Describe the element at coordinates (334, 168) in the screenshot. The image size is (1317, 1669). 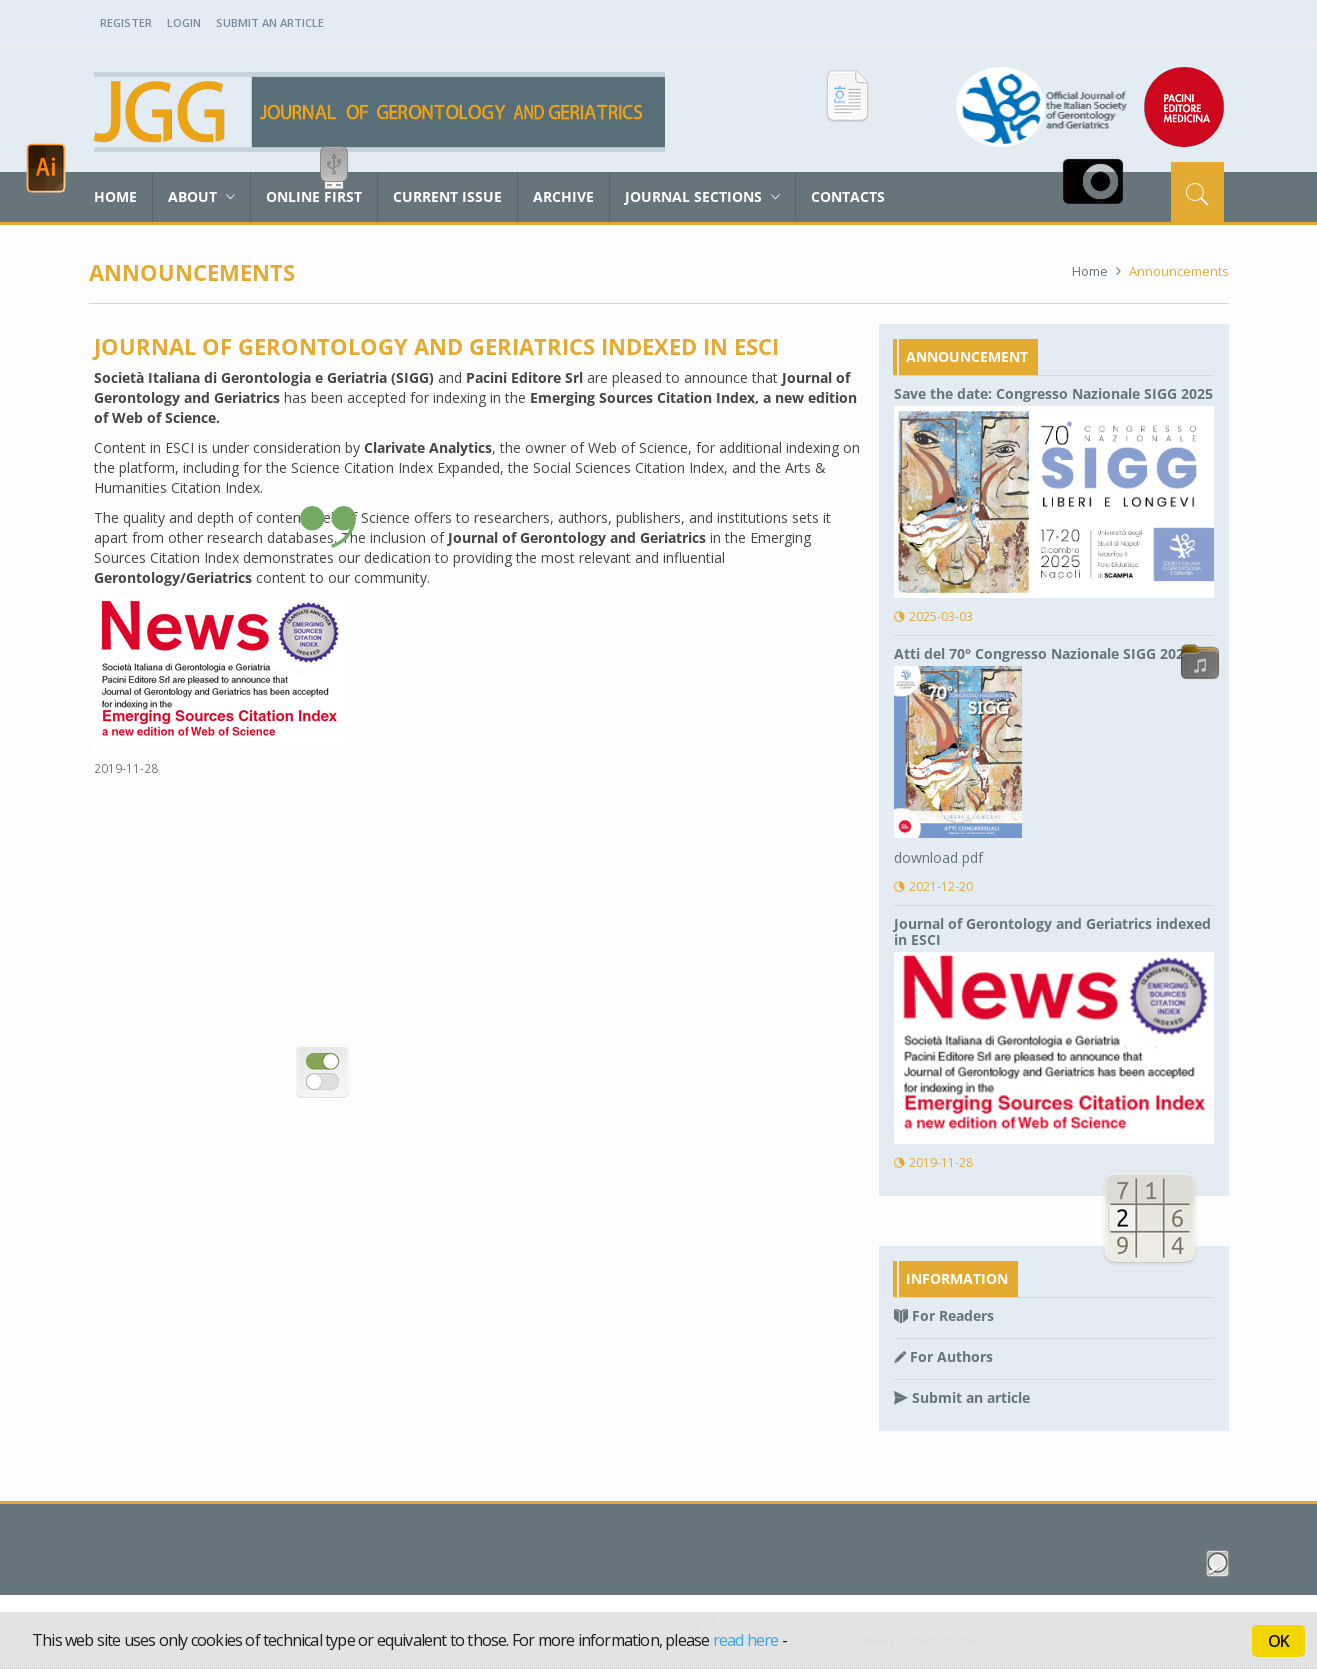
I see `removable USB storage device` at that location.